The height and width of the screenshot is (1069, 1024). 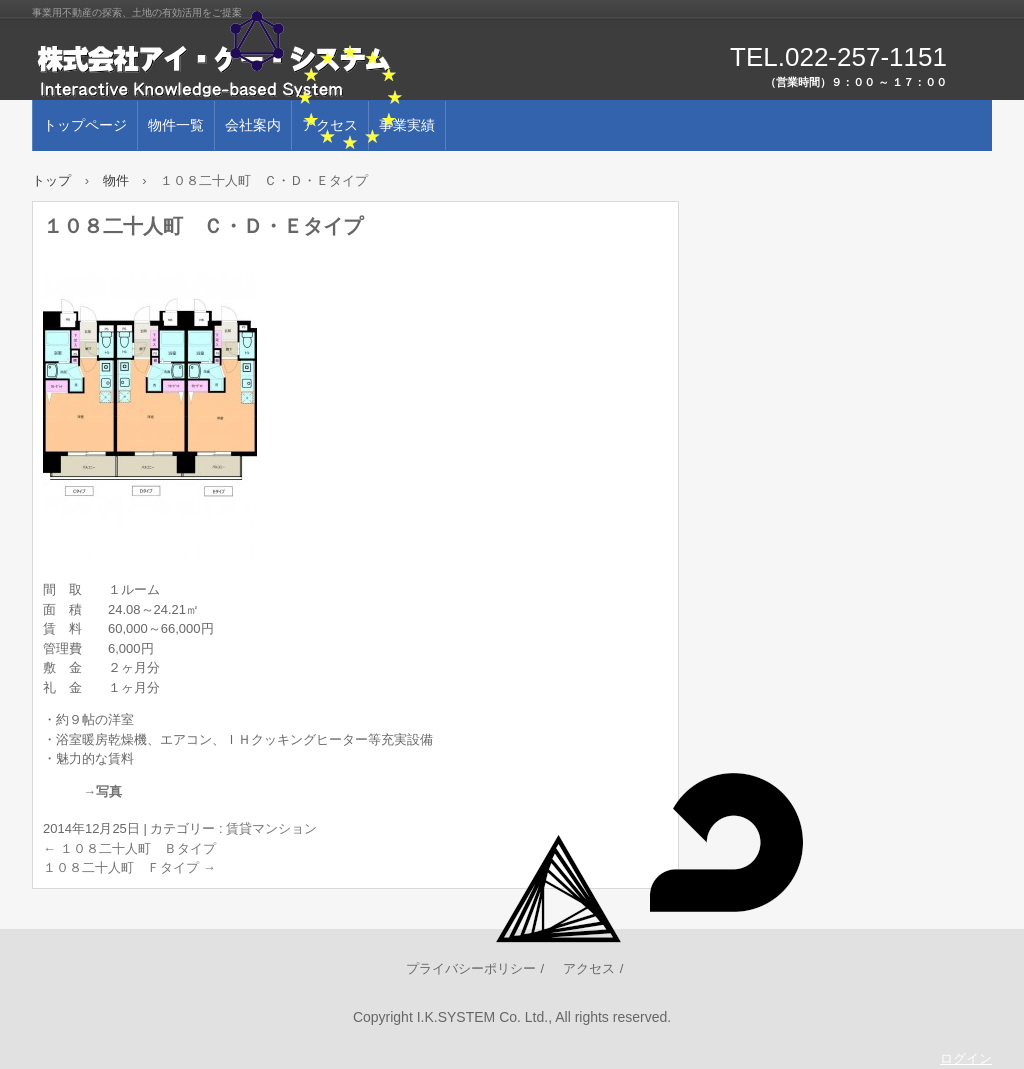 I want to click on open KNIME analytics platform, so click(x=558, y=888).